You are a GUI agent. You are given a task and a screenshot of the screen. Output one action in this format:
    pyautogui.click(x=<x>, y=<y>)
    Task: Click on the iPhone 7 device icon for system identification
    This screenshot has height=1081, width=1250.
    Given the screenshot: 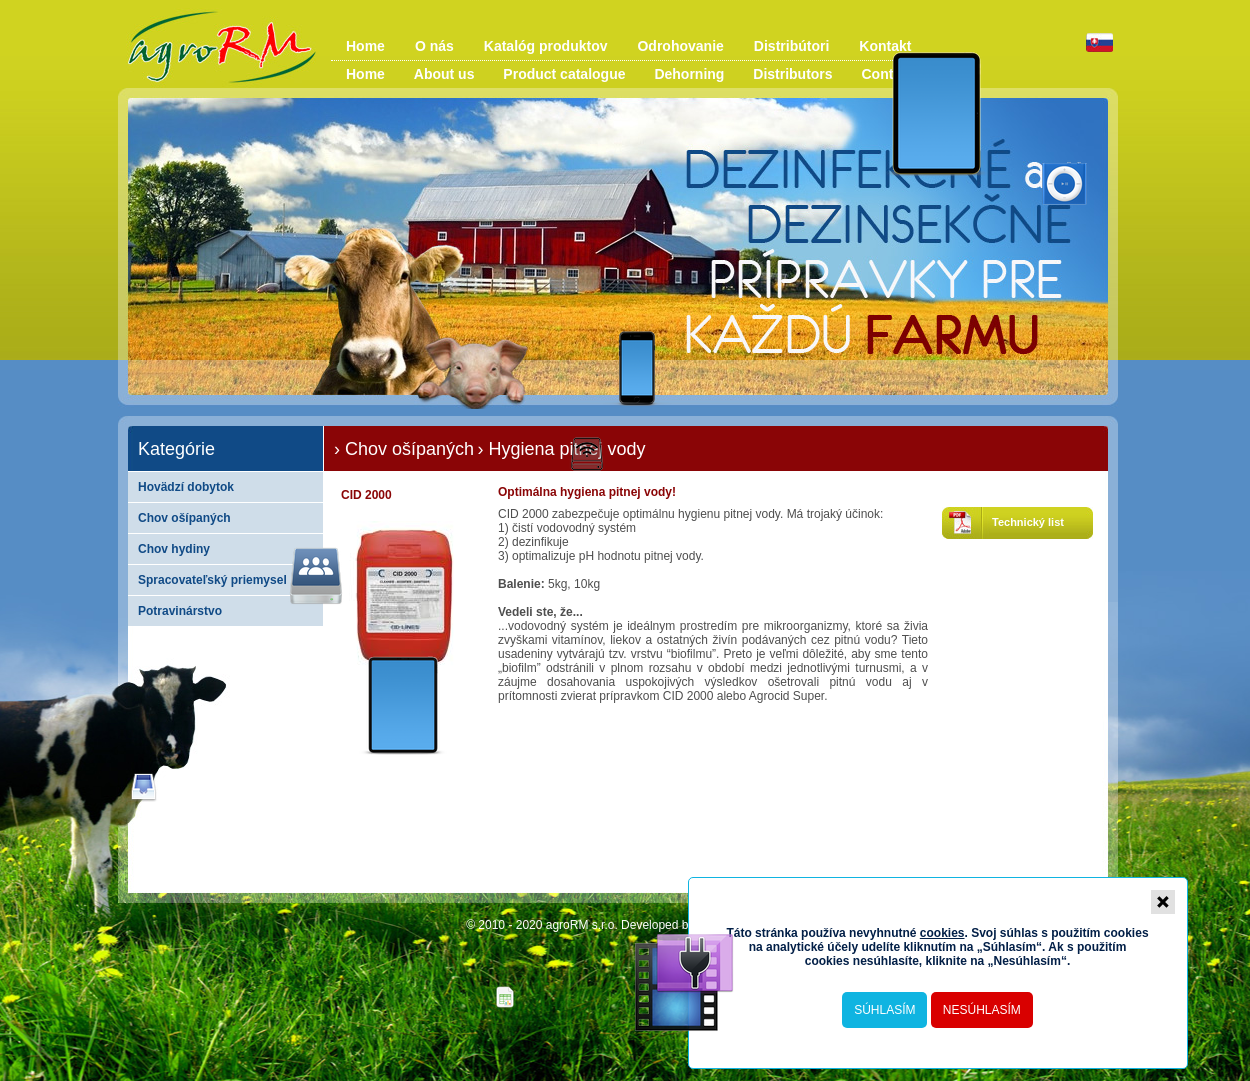 What is the action you would take?
    pyautogui.click(x=637, y=369)
    